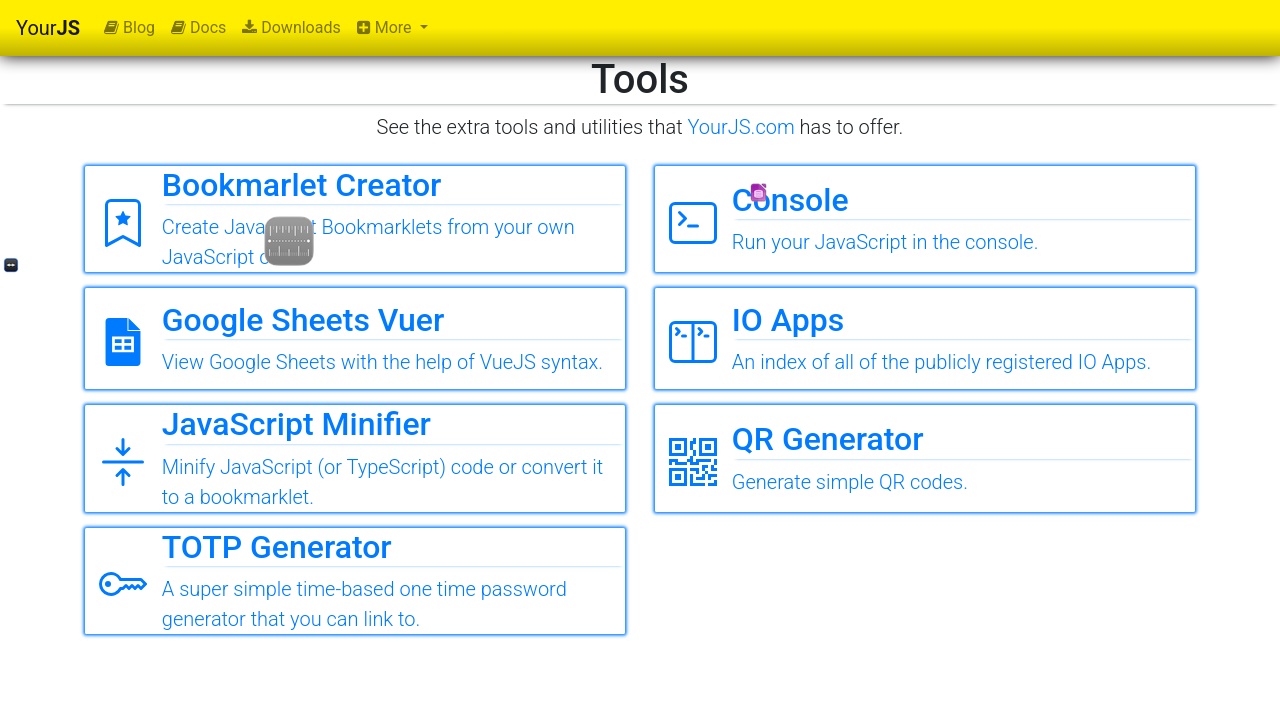 This screenshot has height=720, width=1280. What do you see at coordinates (289, 241) in the screenshot?
I see `open the Measure app` at bounding box center [289, 241].